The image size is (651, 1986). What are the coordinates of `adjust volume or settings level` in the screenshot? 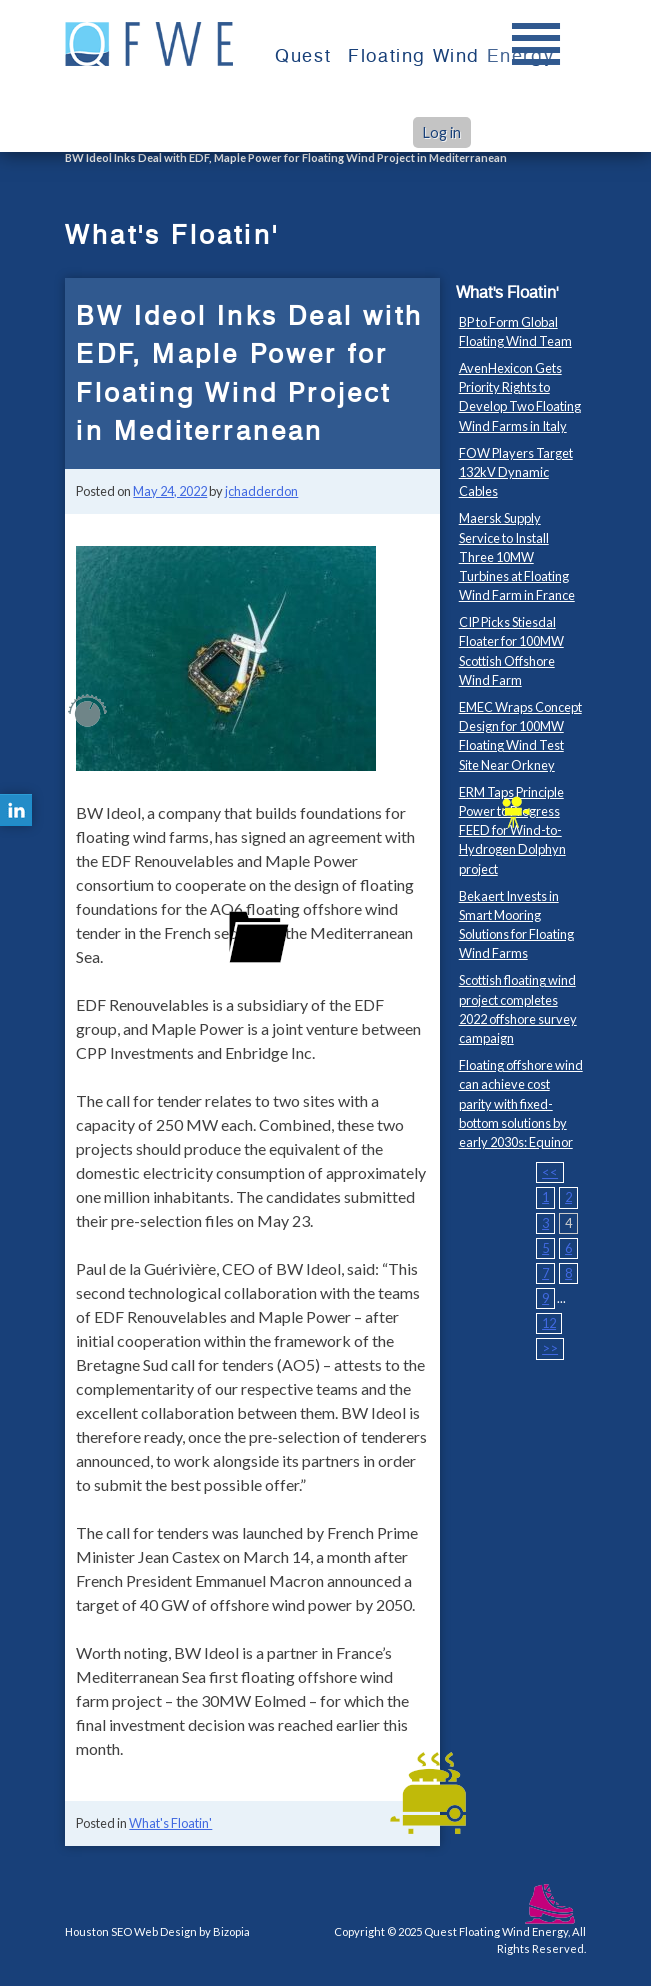 It's located at (87, 710).